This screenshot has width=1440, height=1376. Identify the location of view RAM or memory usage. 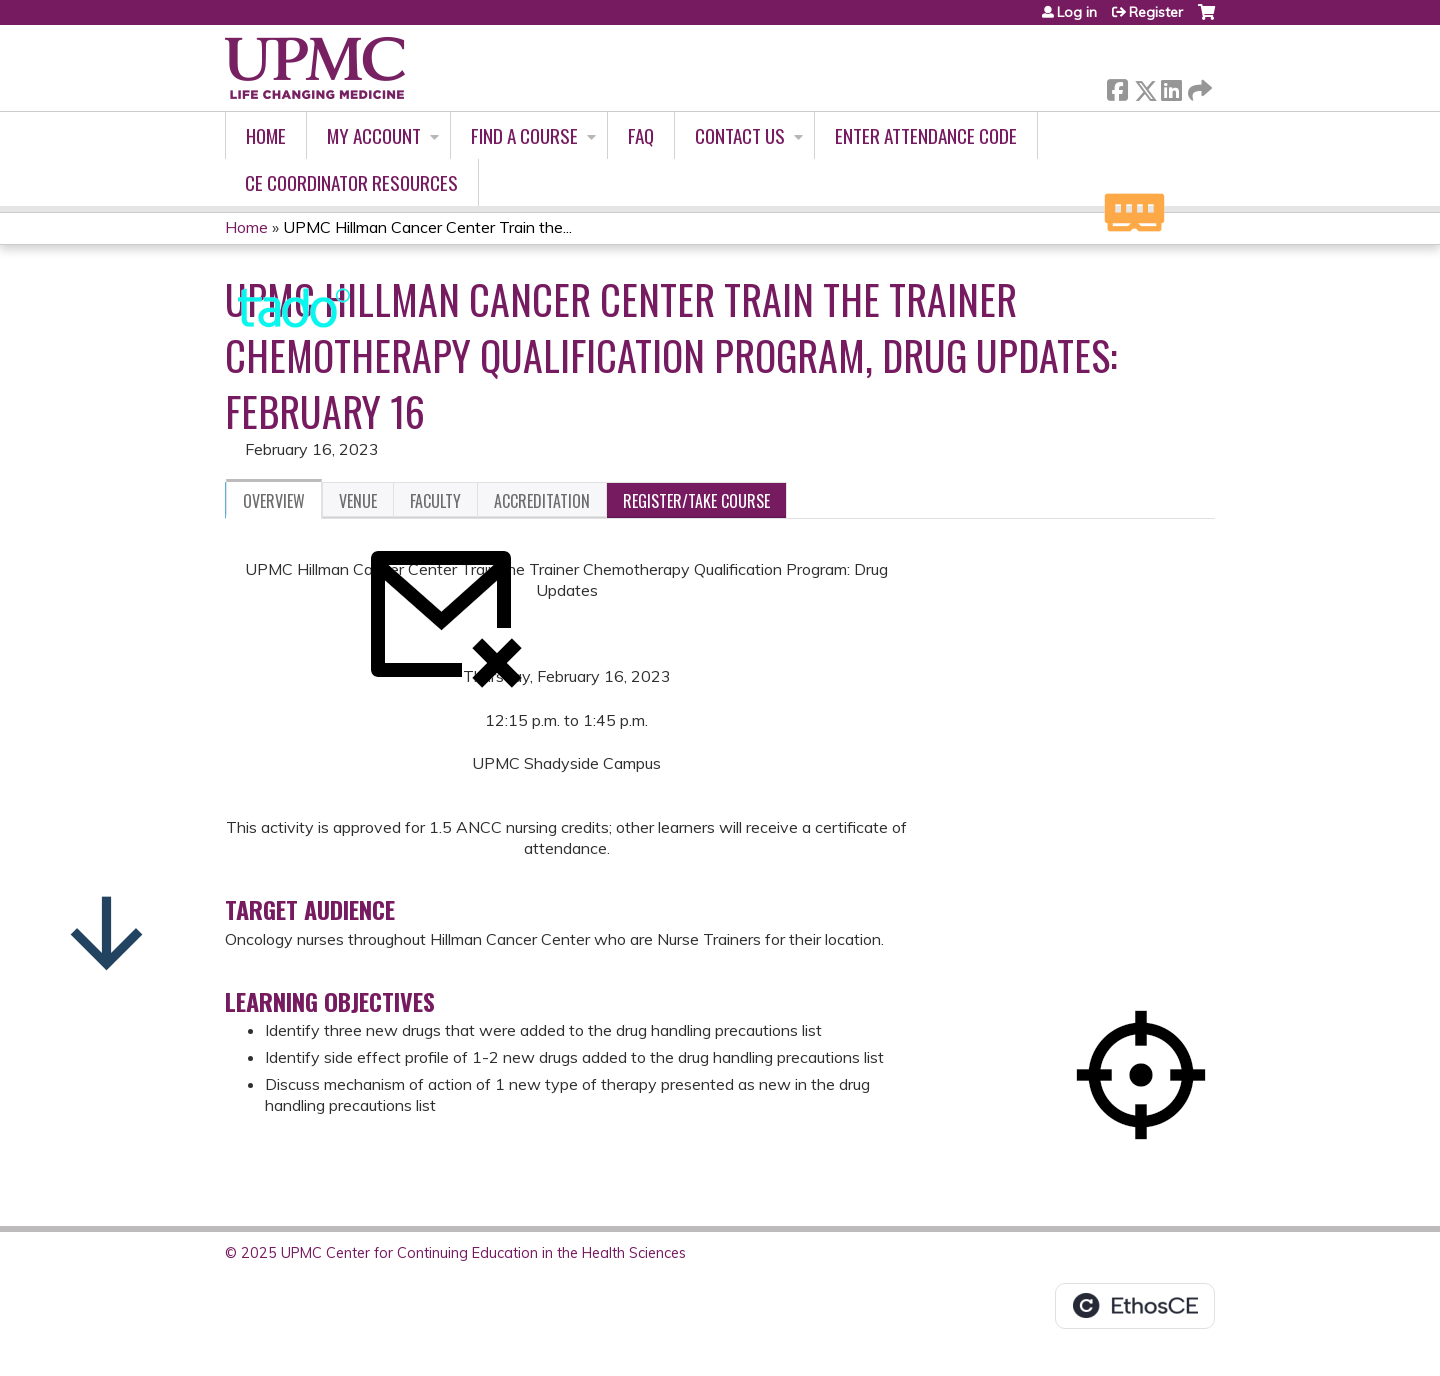
(1134, 212).